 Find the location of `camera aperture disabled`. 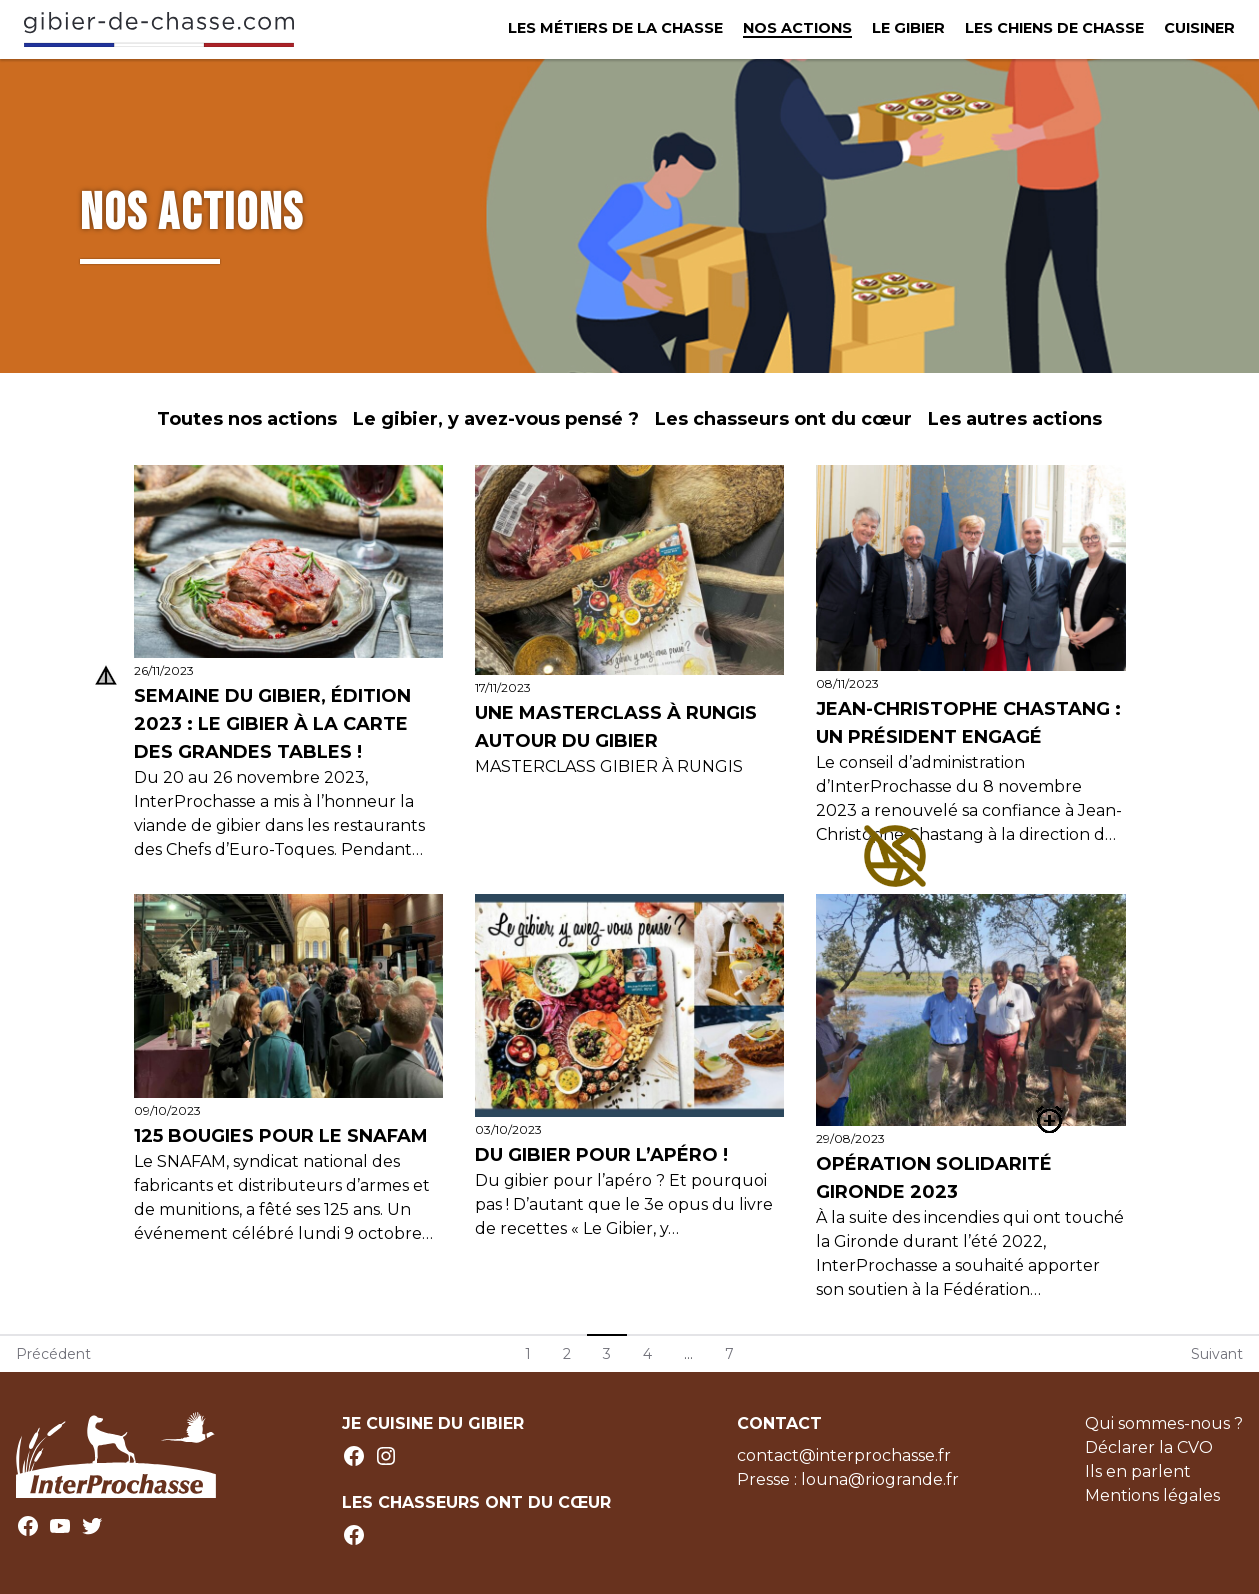

camera aperture disabled is located at coordinates (895, 856).